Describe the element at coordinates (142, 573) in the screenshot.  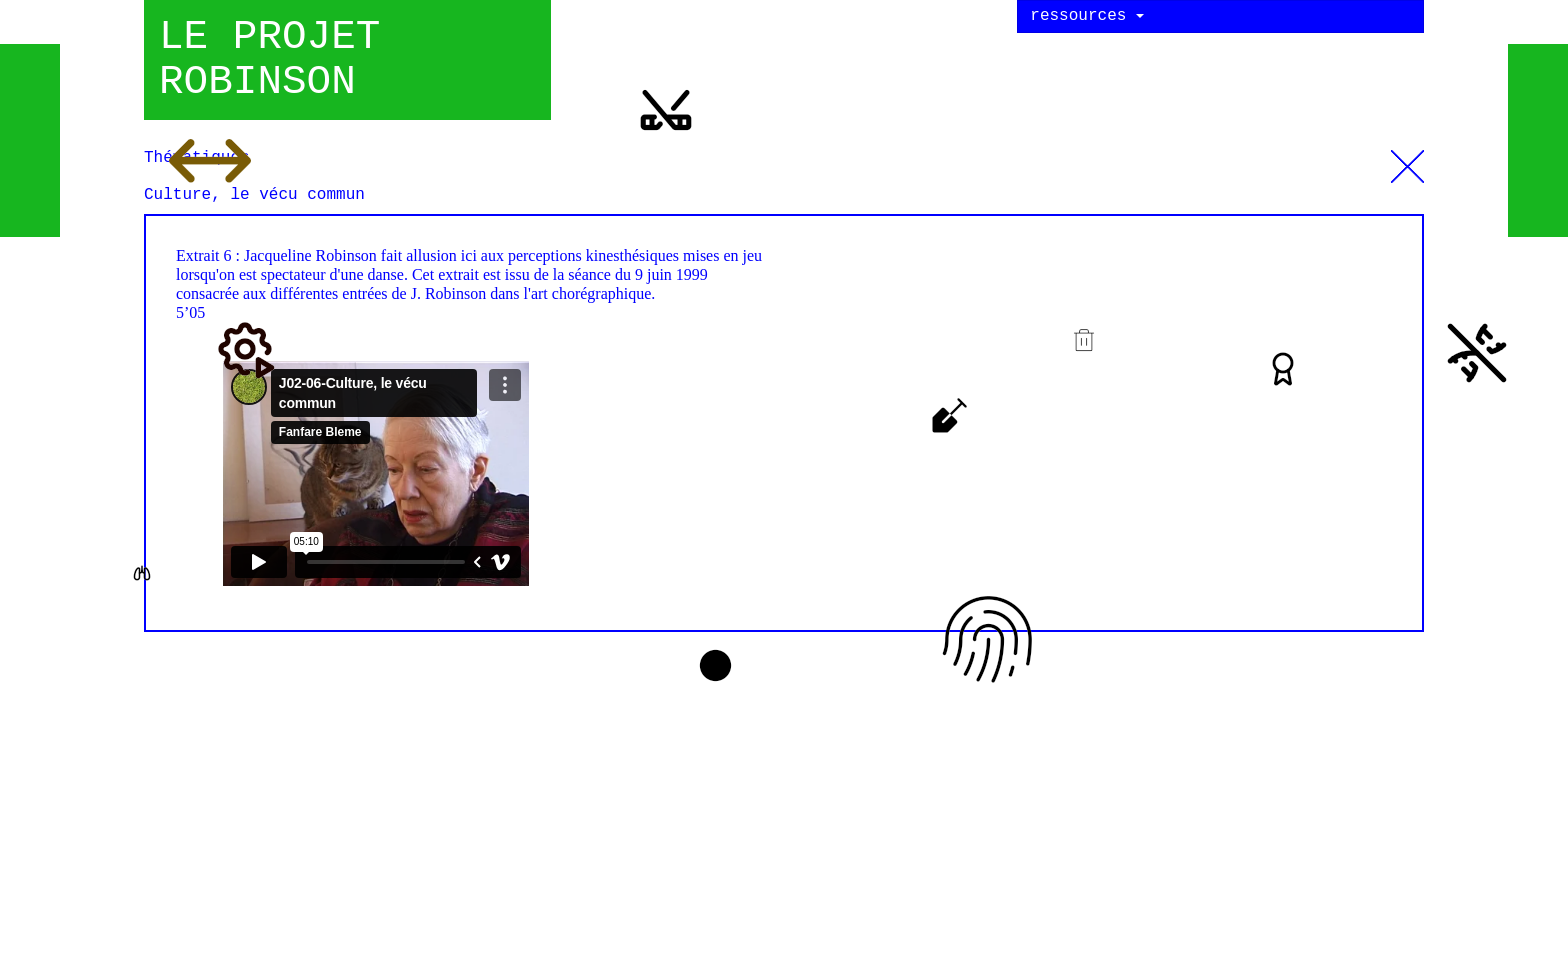
I see `access respiratory health information` at that location.